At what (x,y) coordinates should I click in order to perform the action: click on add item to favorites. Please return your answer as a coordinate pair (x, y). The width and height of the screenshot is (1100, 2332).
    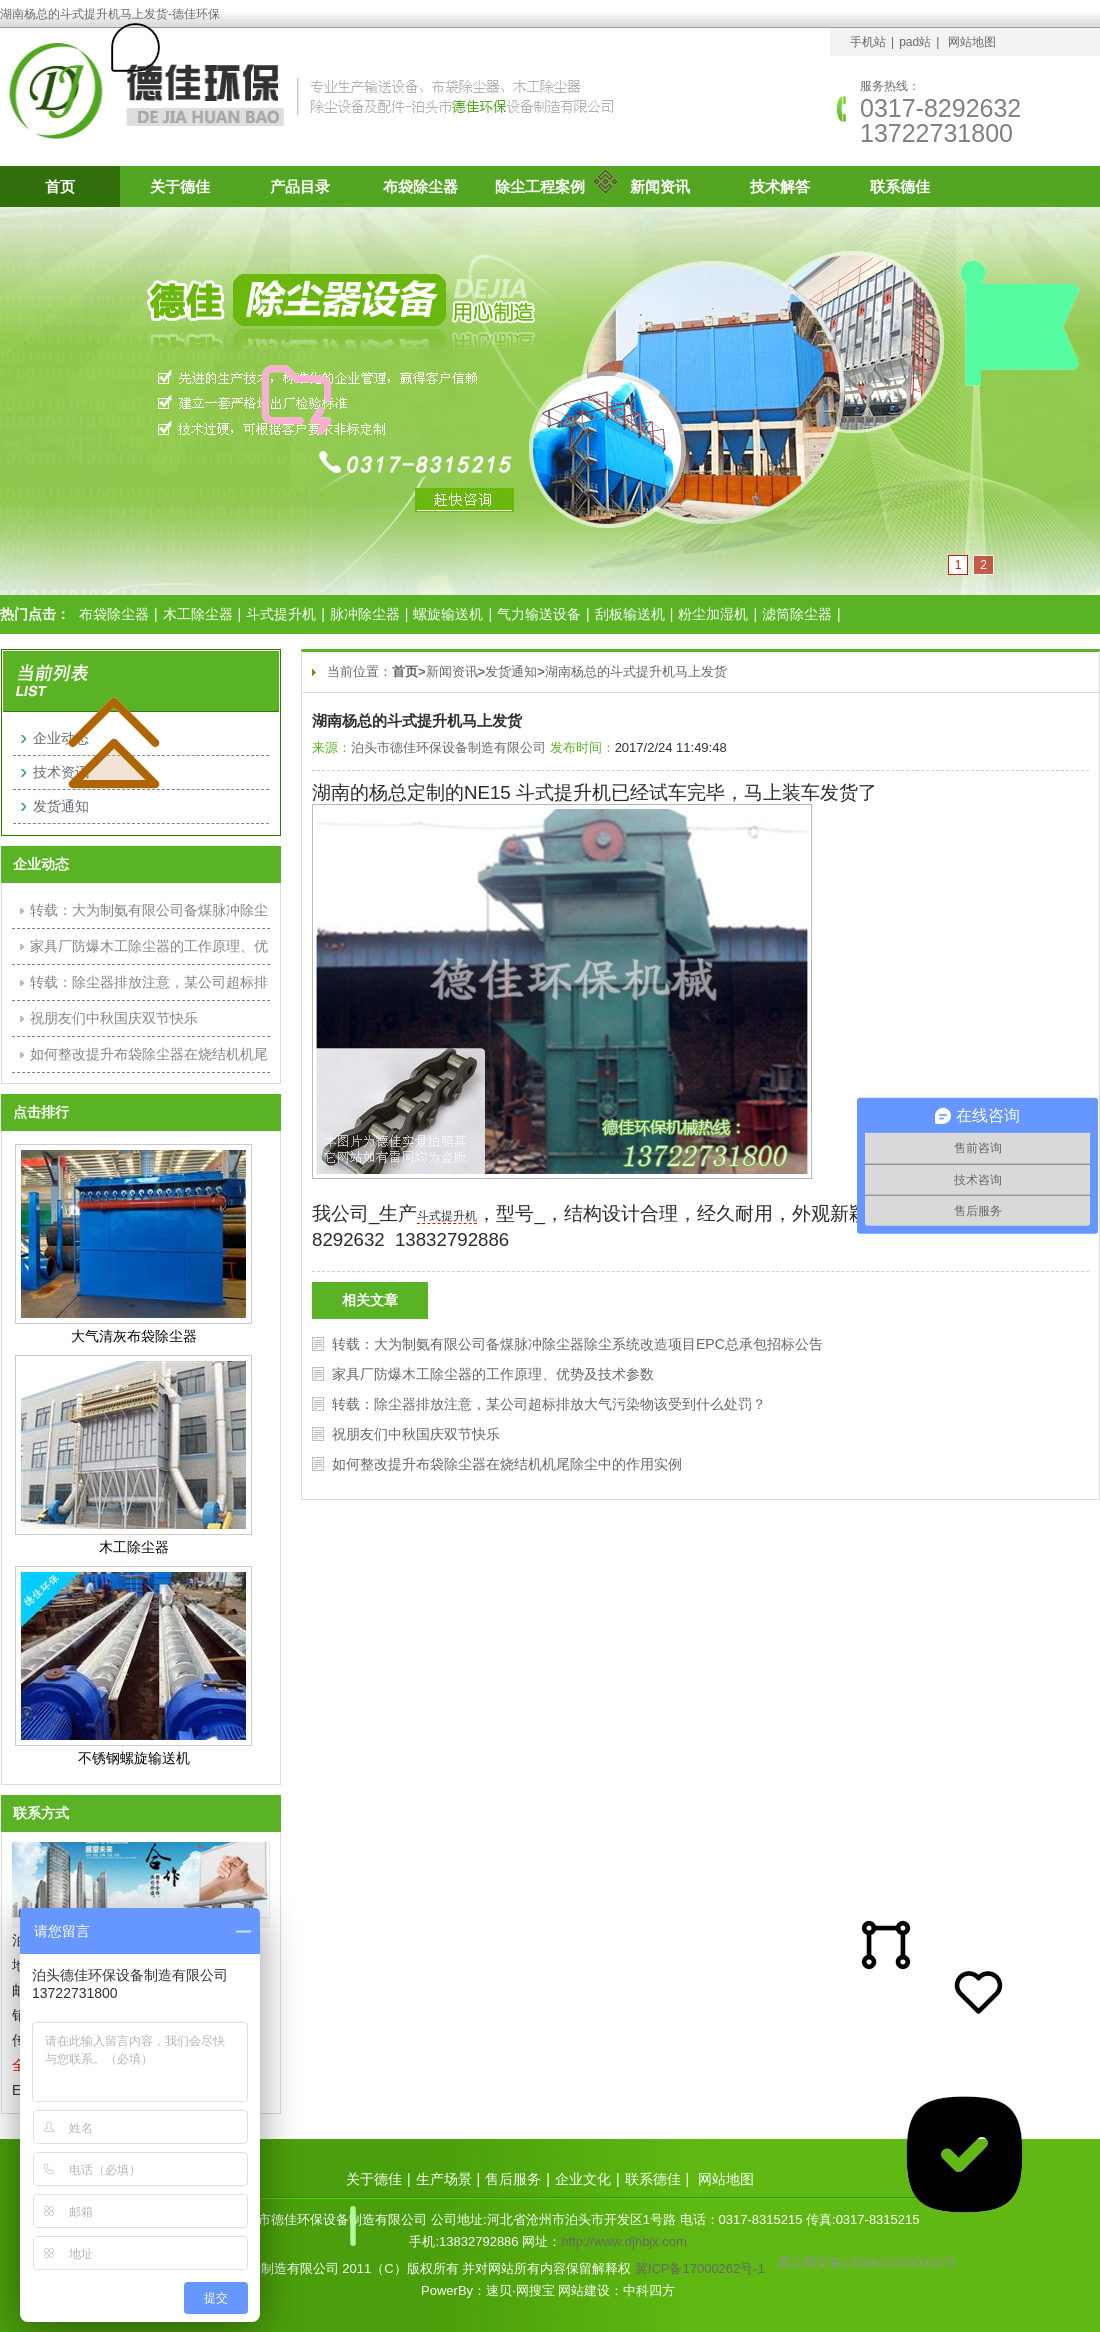
    Looking at the image, I should click on (978, 1992).